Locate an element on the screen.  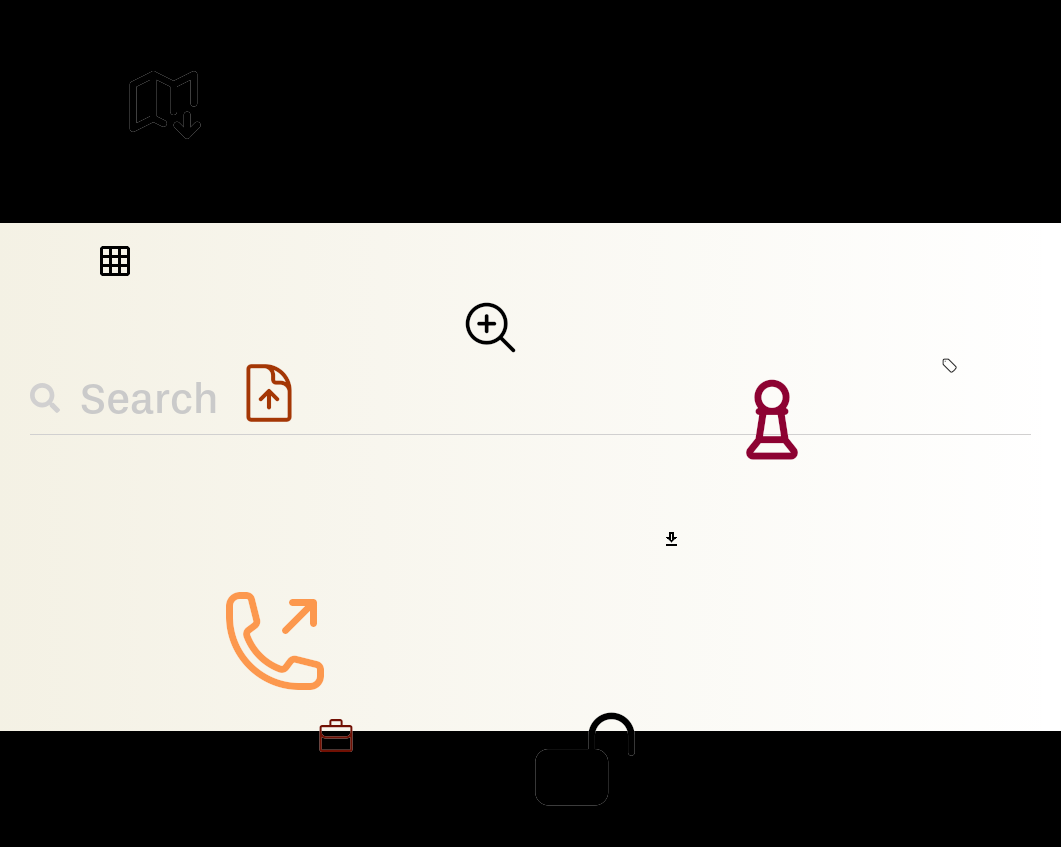
play chess or access chess game is located at coordinates (772, 422).